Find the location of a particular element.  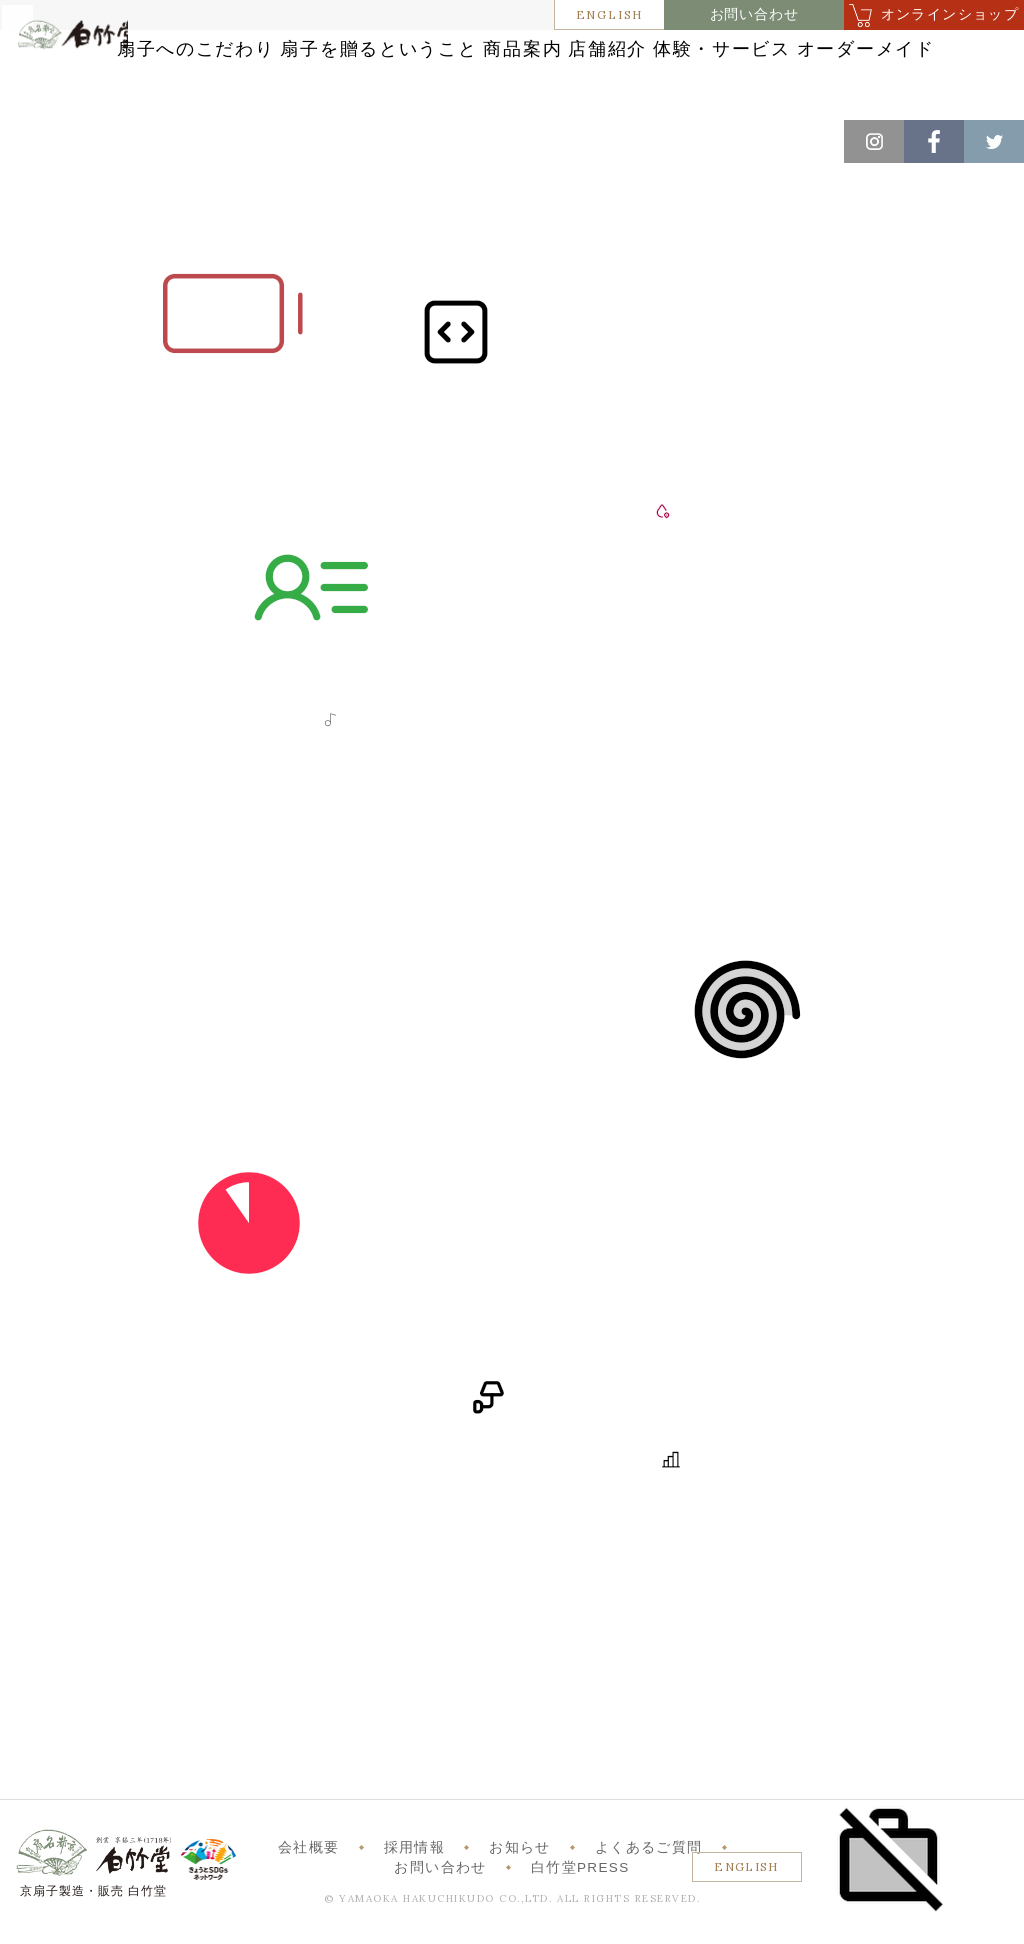

work mode disabled or turned off is located at coordinates (888, 1857).